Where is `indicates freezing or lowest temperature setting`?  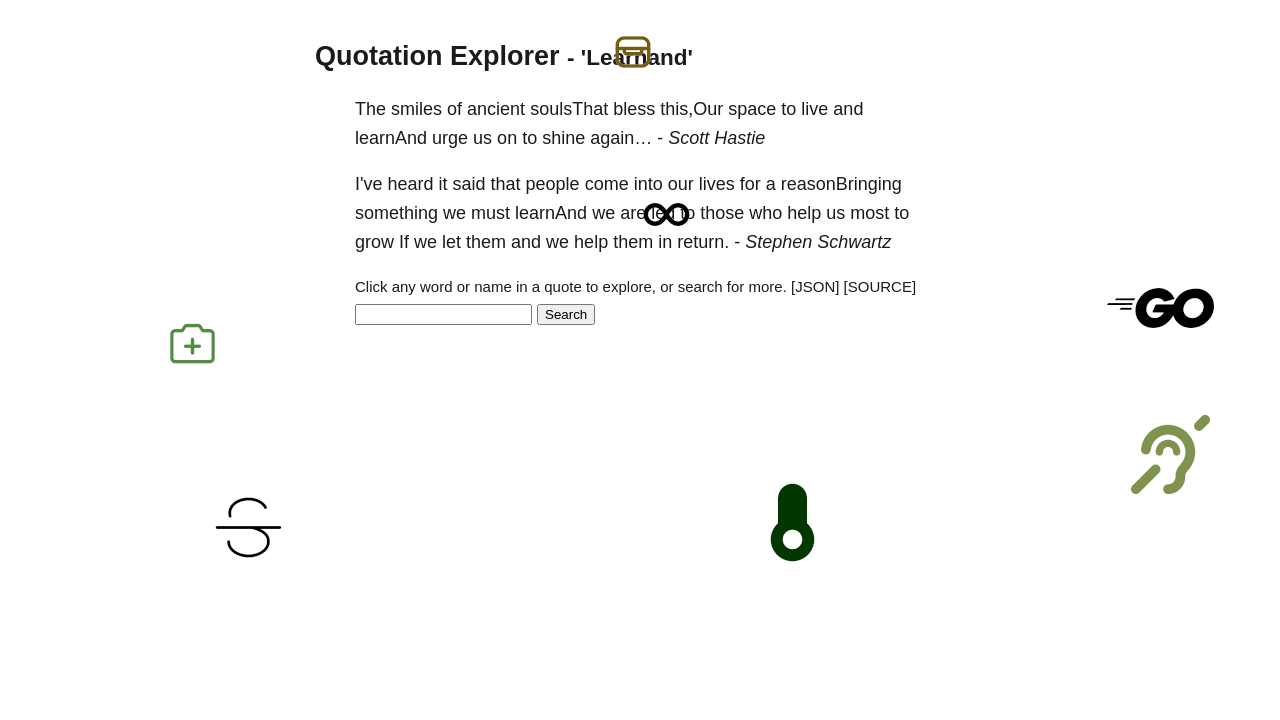 indicates freezing or lowest temperature setting is located at coordinates (792, 522).